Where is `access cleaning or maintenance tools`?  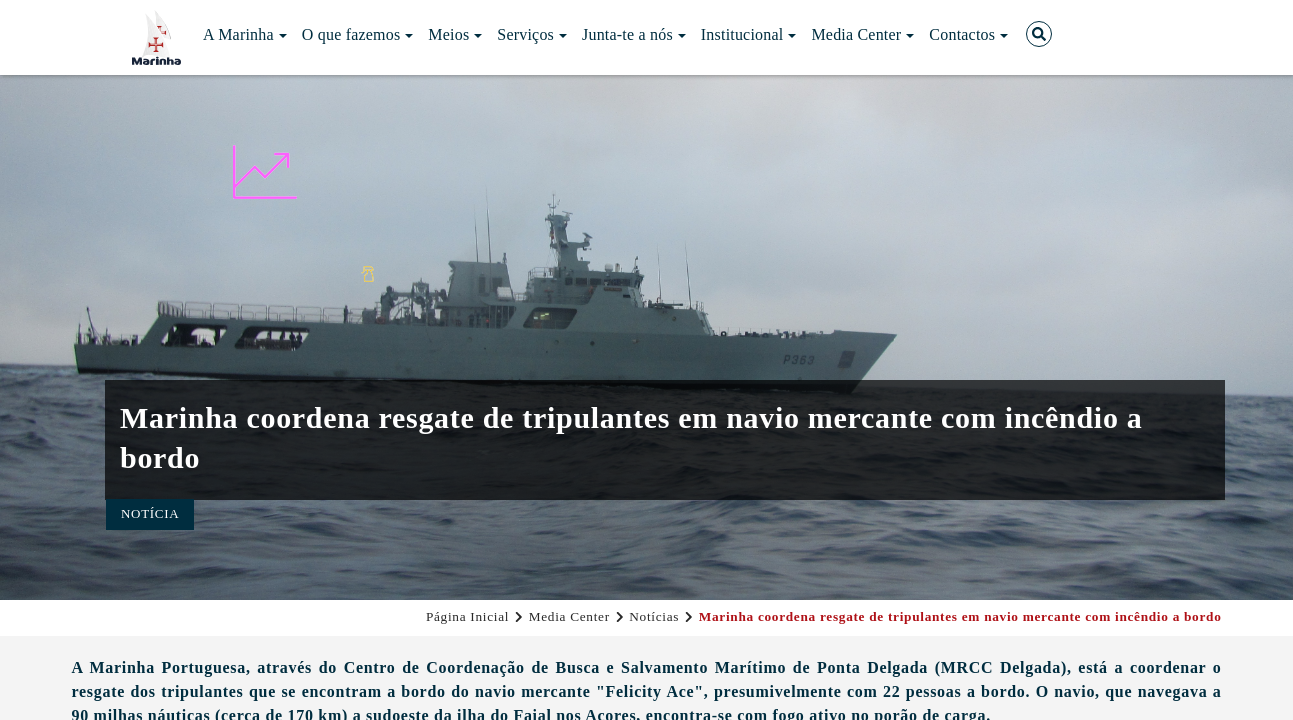
access cleaning or maintenance tools is located at coordinates (368, 274).